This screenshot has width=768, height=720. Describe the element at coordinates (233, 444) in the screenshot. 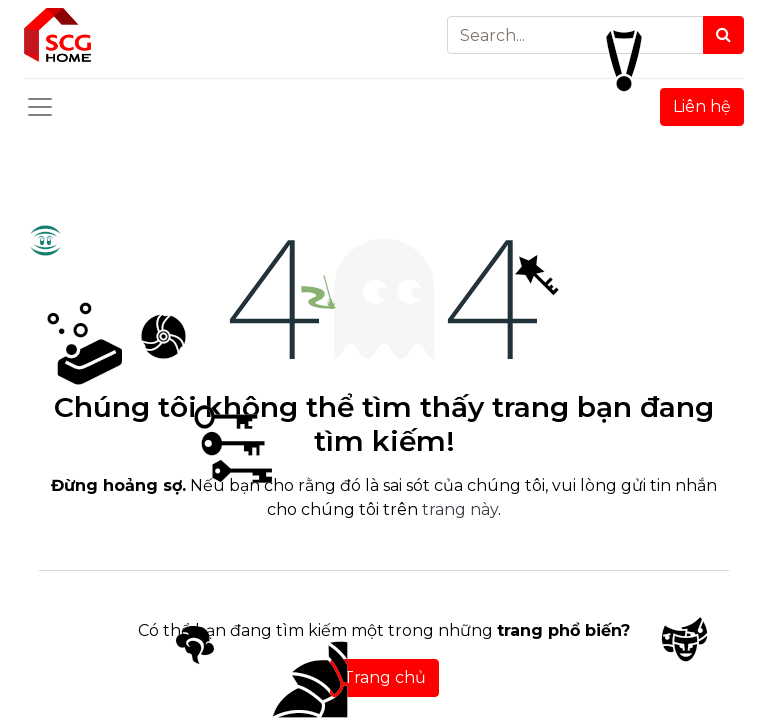

I see `view your collection of keys or access credentials` at that location.